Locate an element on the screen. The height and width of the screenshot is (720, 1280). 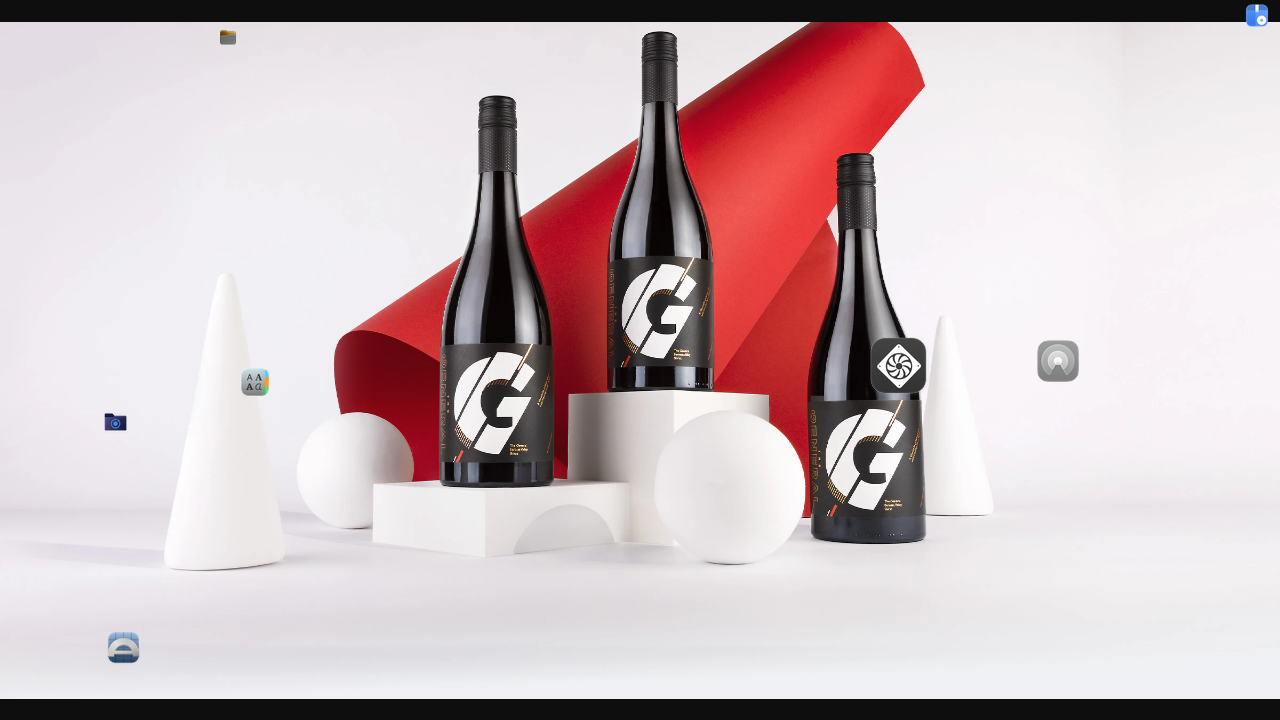
indicates an open or currently accessed folder is located at coordinates (228, 37).